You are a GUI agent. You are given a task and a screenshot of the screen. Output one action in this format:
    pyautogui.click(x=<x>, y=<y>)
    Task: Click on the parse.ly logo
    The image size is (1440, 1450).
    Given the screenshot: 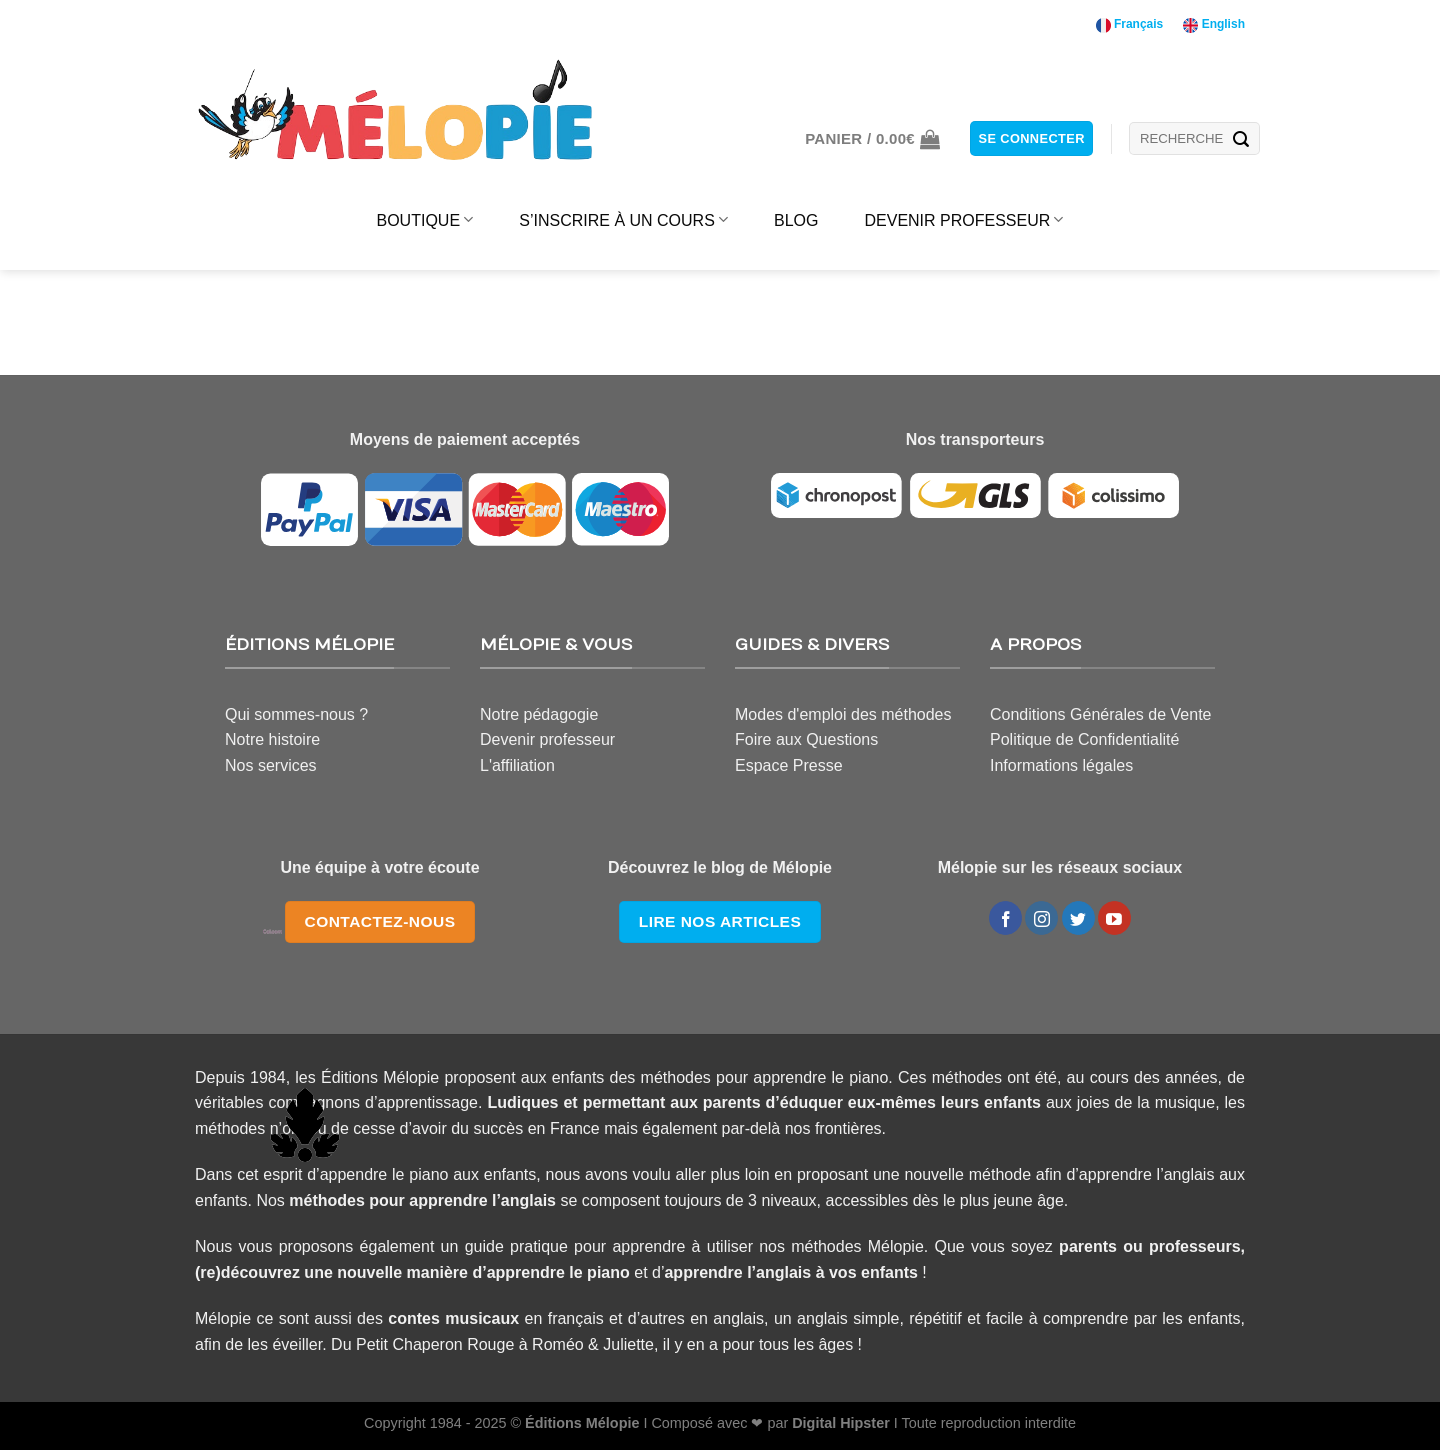 What is the action you would take?
    pyautogui.click(x=305, y=1125)
    